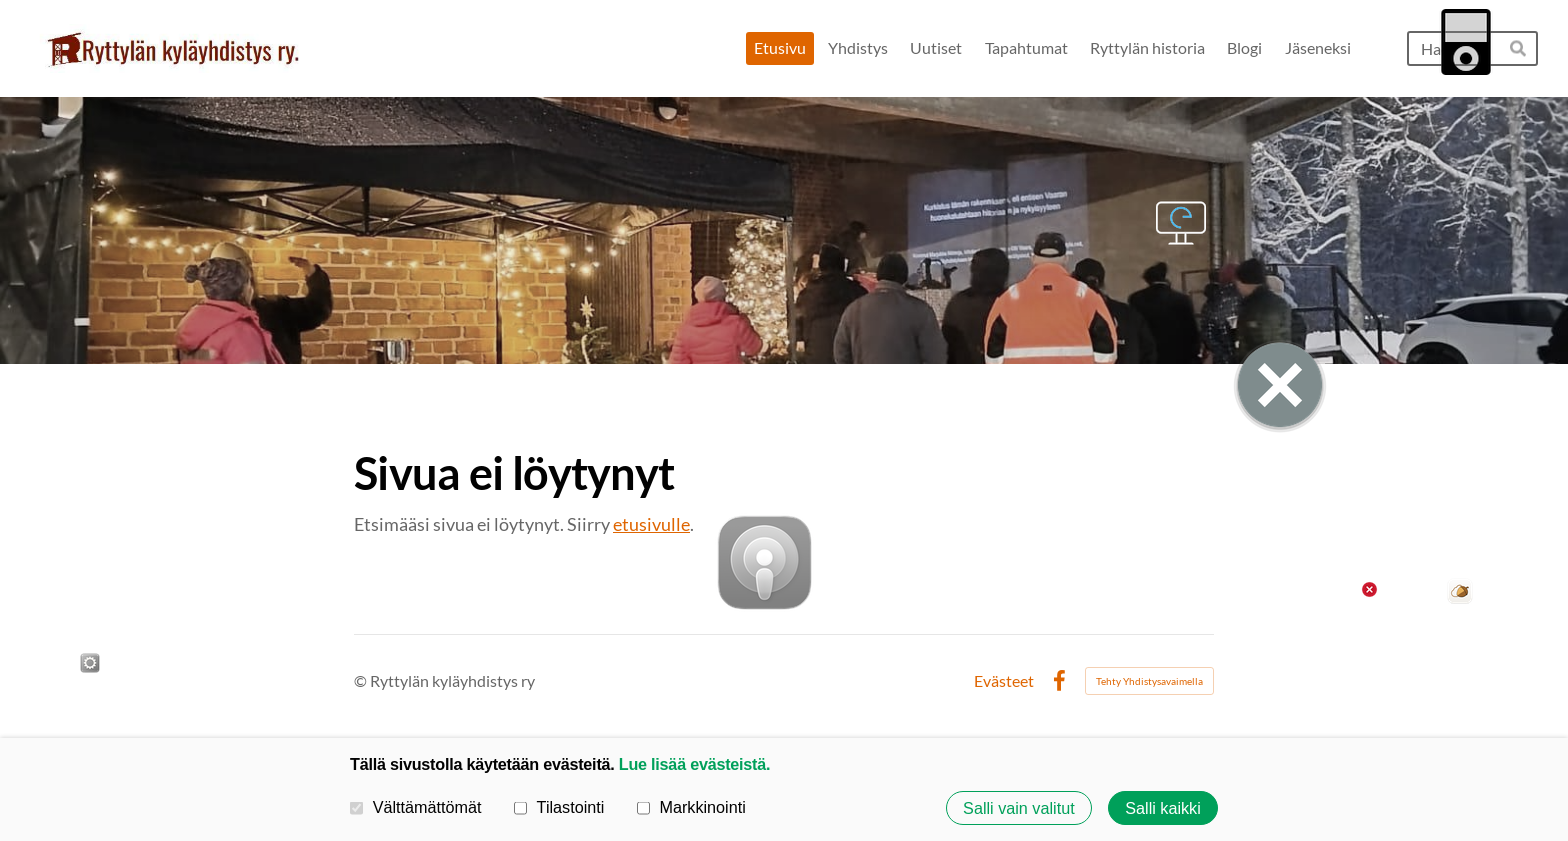  Describe the element at coordinates (1280, 385) in the screenshot. I see `indicates an unavailable or inaccessible item` at that location.